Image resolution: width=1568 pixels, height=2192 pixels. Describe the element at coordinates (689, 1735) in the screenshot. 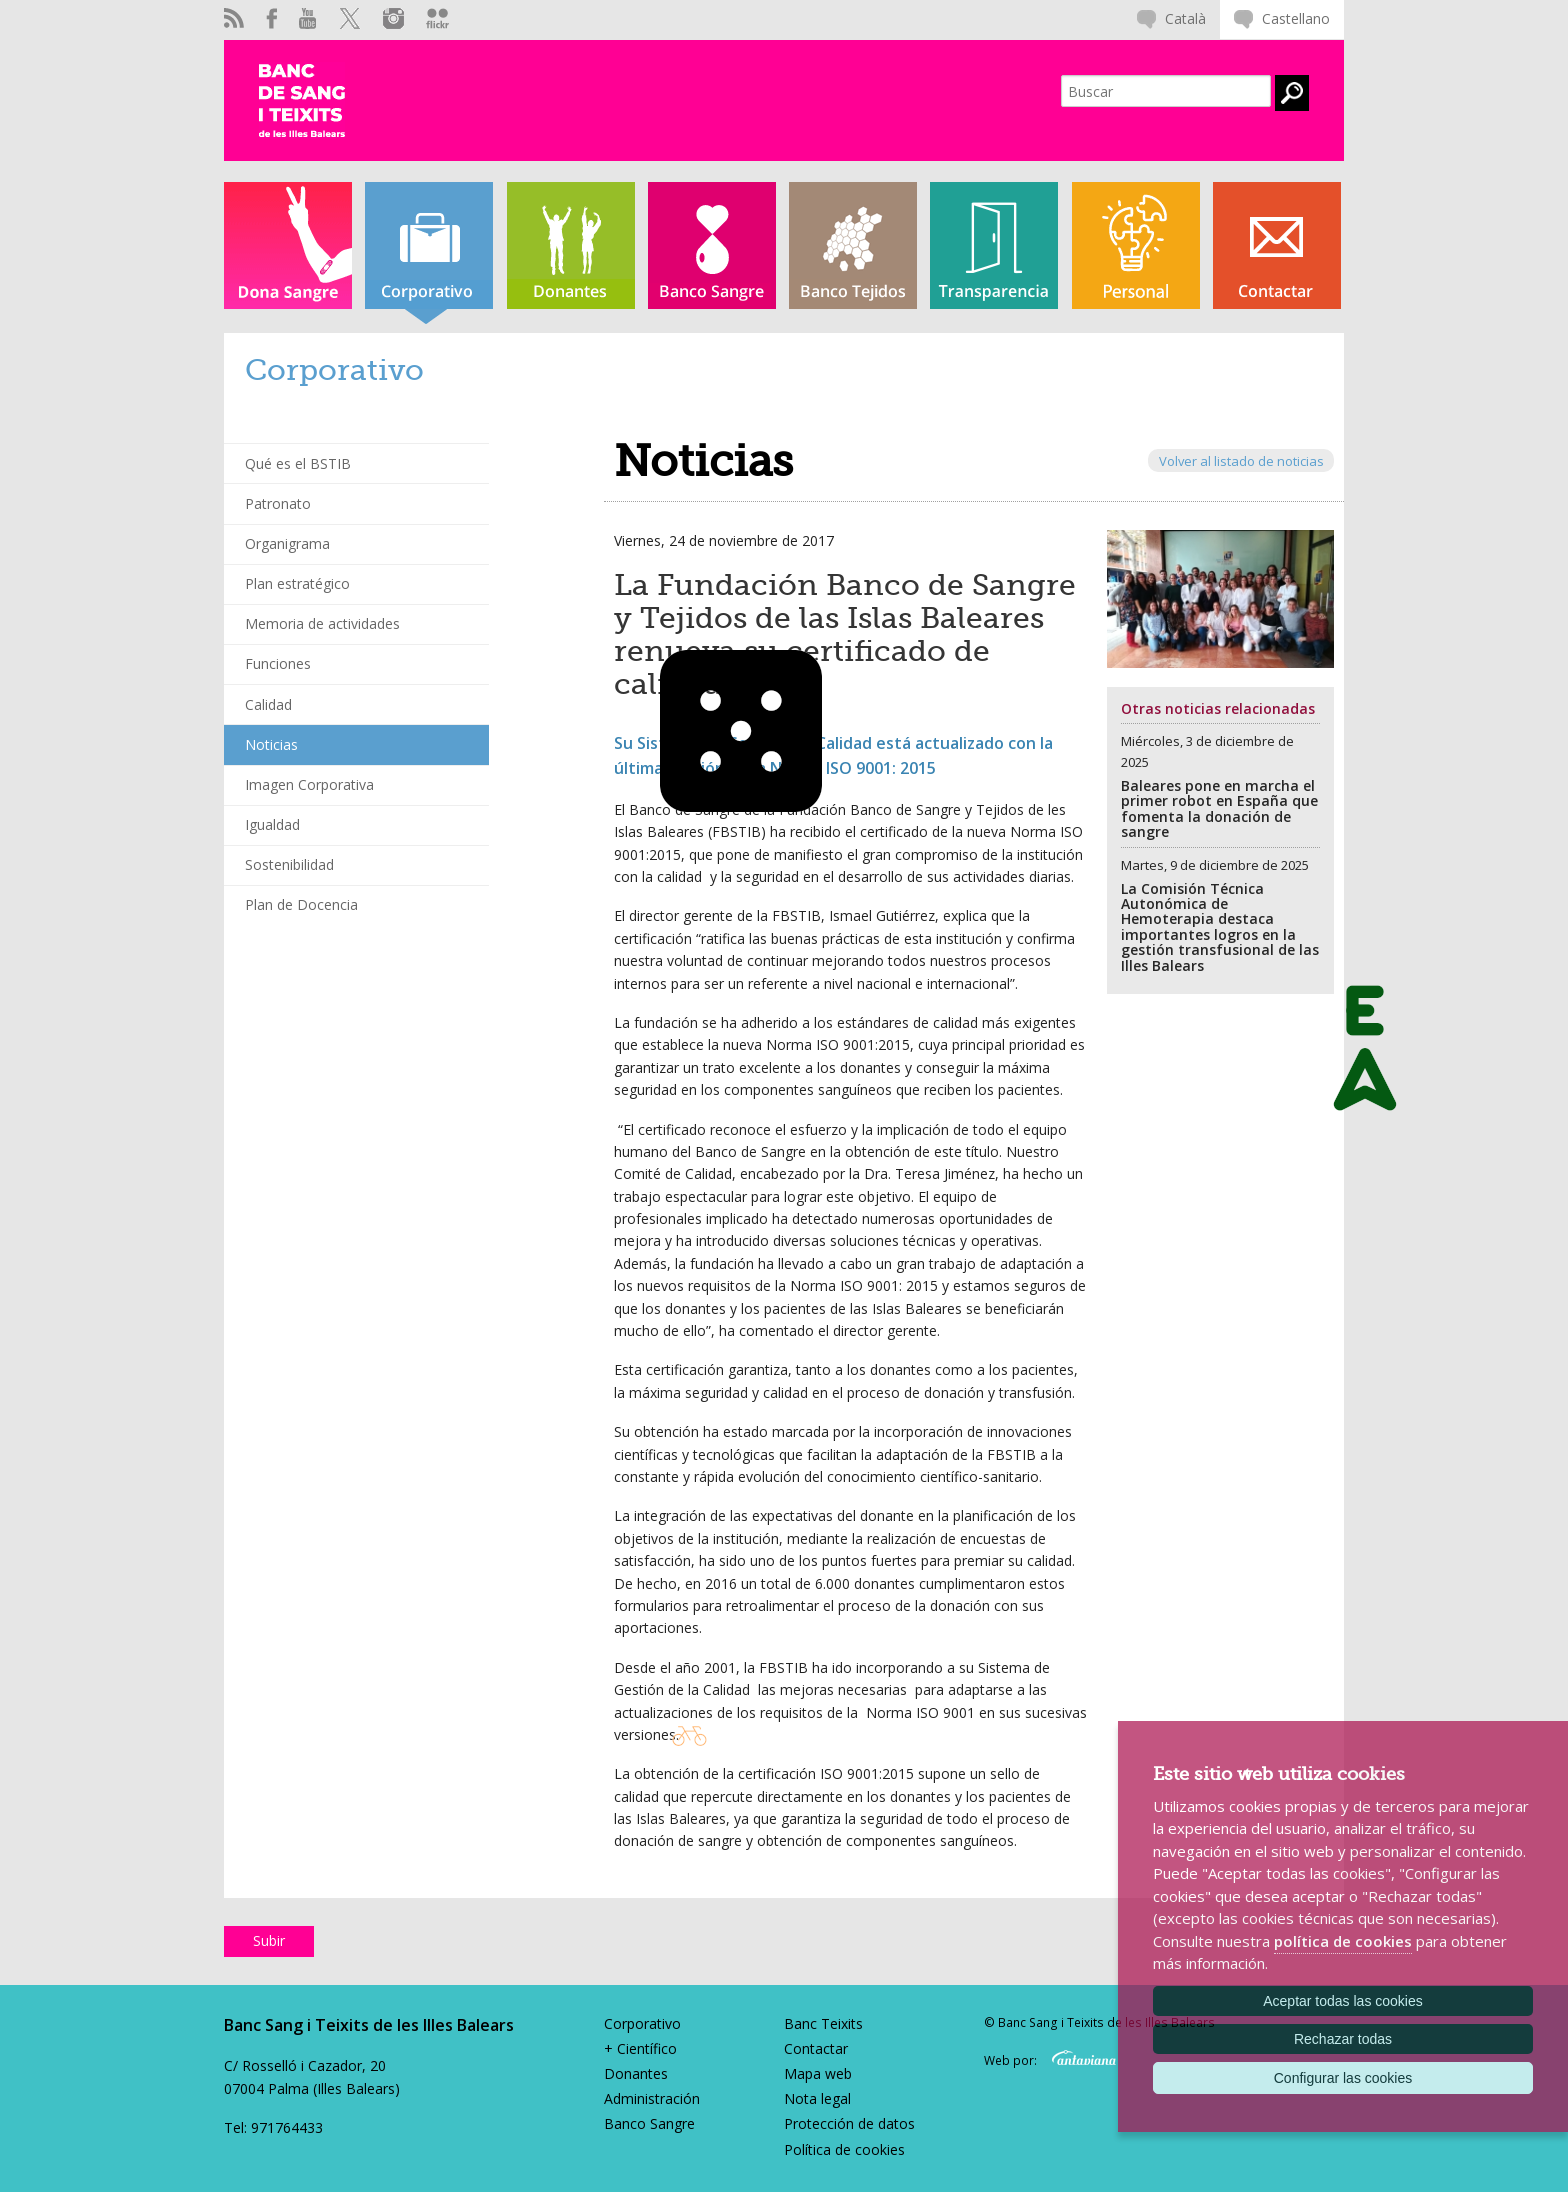

I see `select bicycle as transportation mode` at that location.